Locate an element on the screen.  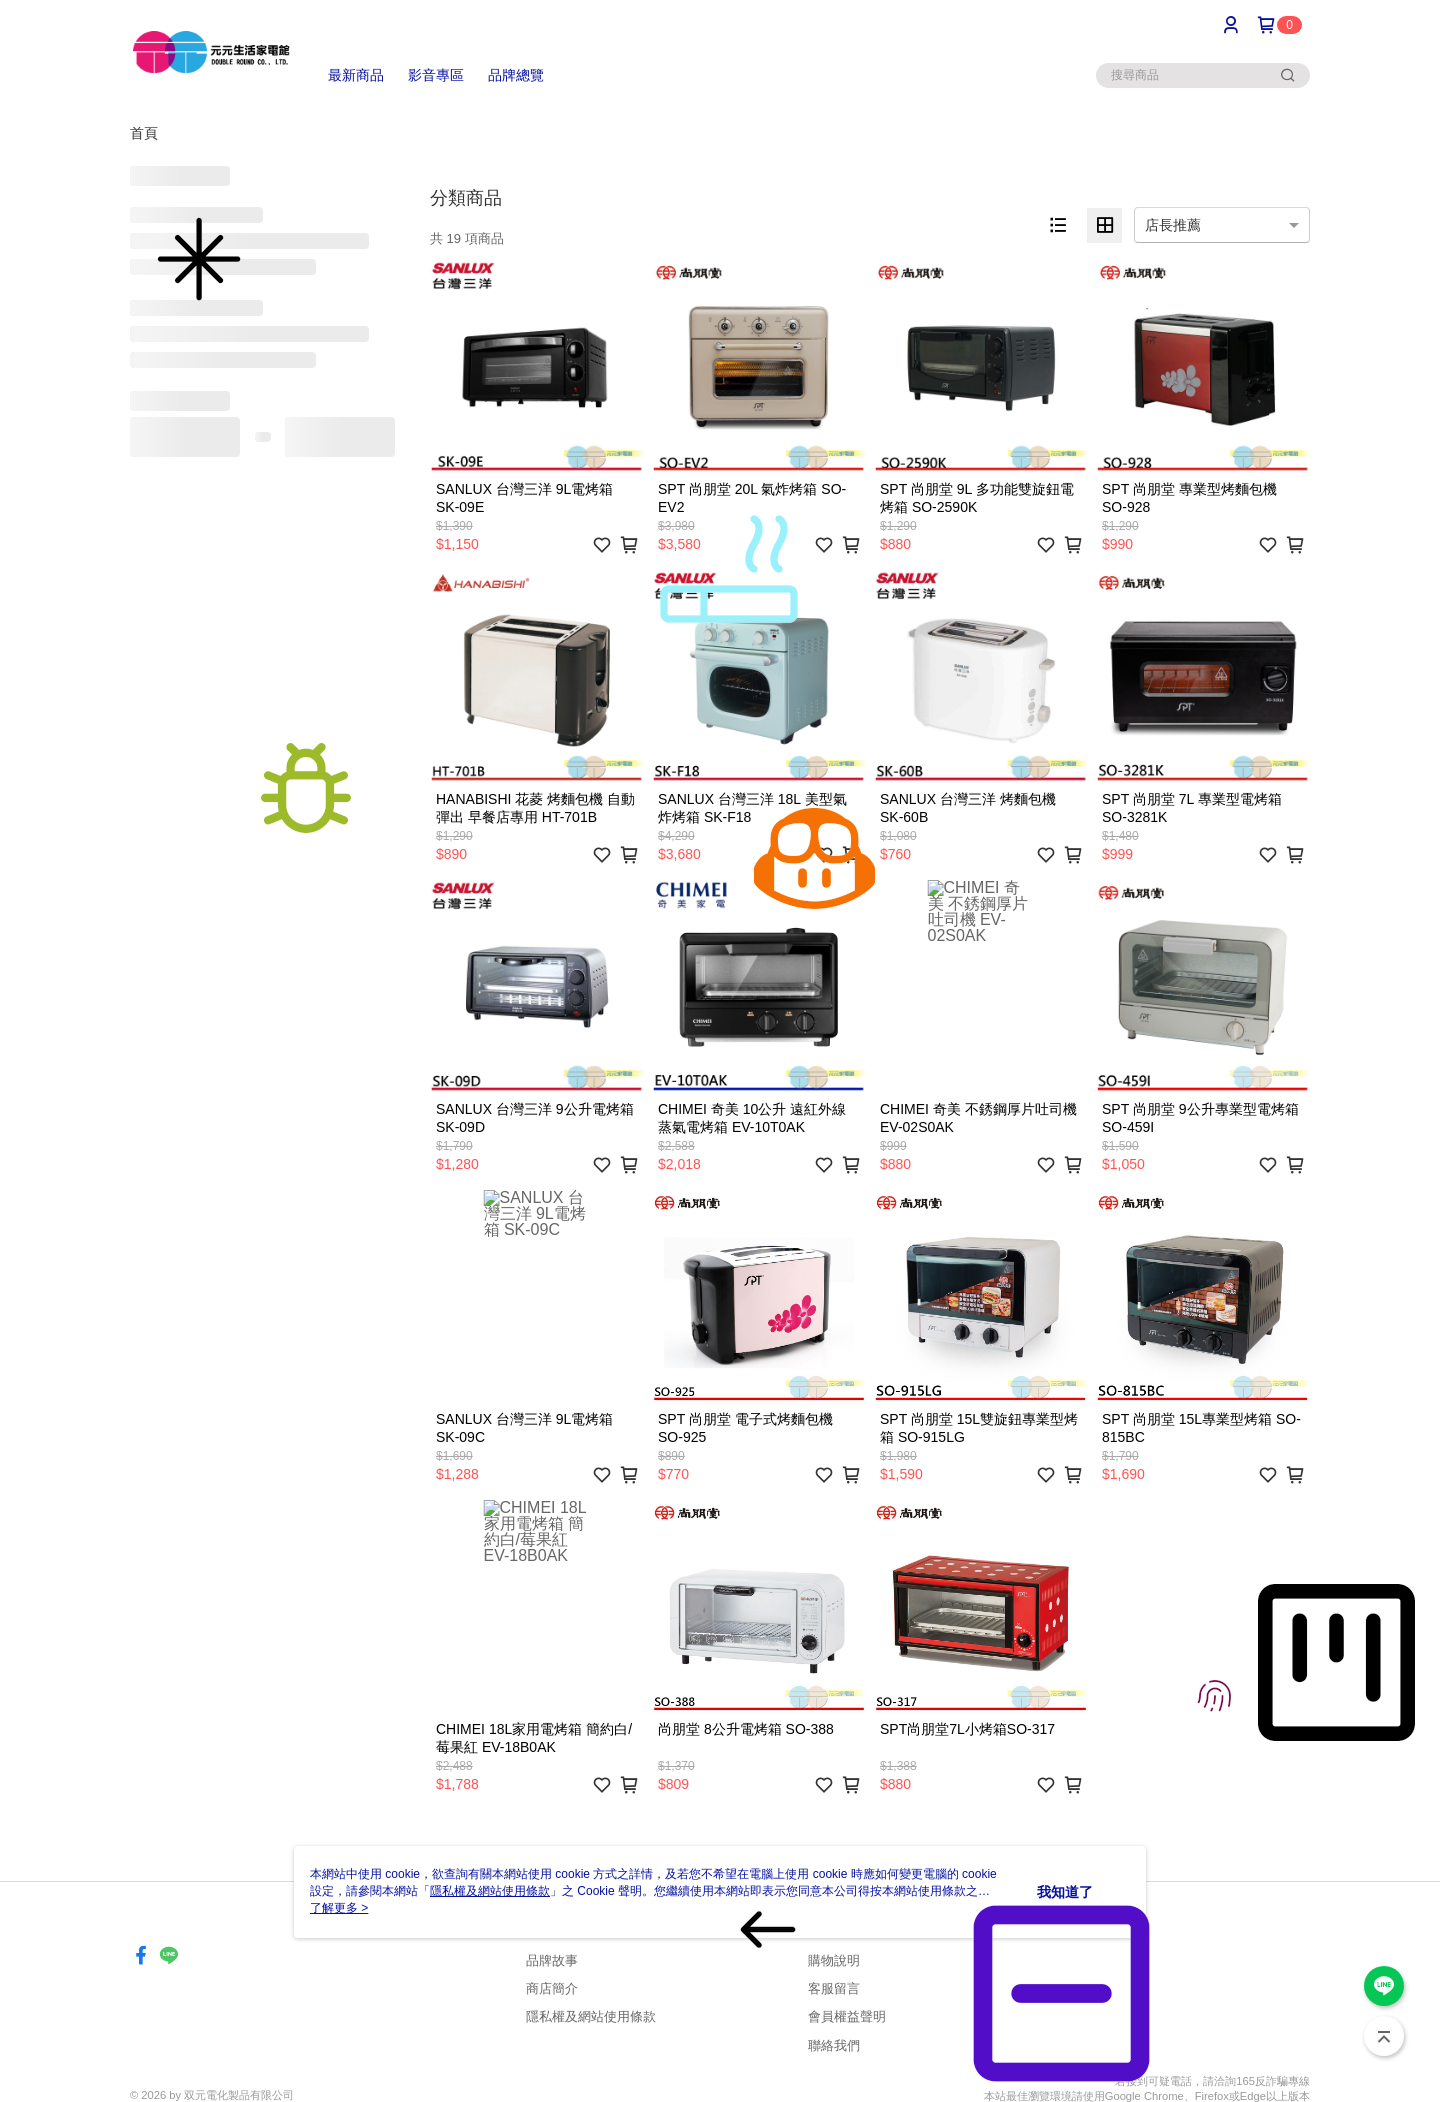
navigate back to previous screen is located at coordinates (767, 1929).